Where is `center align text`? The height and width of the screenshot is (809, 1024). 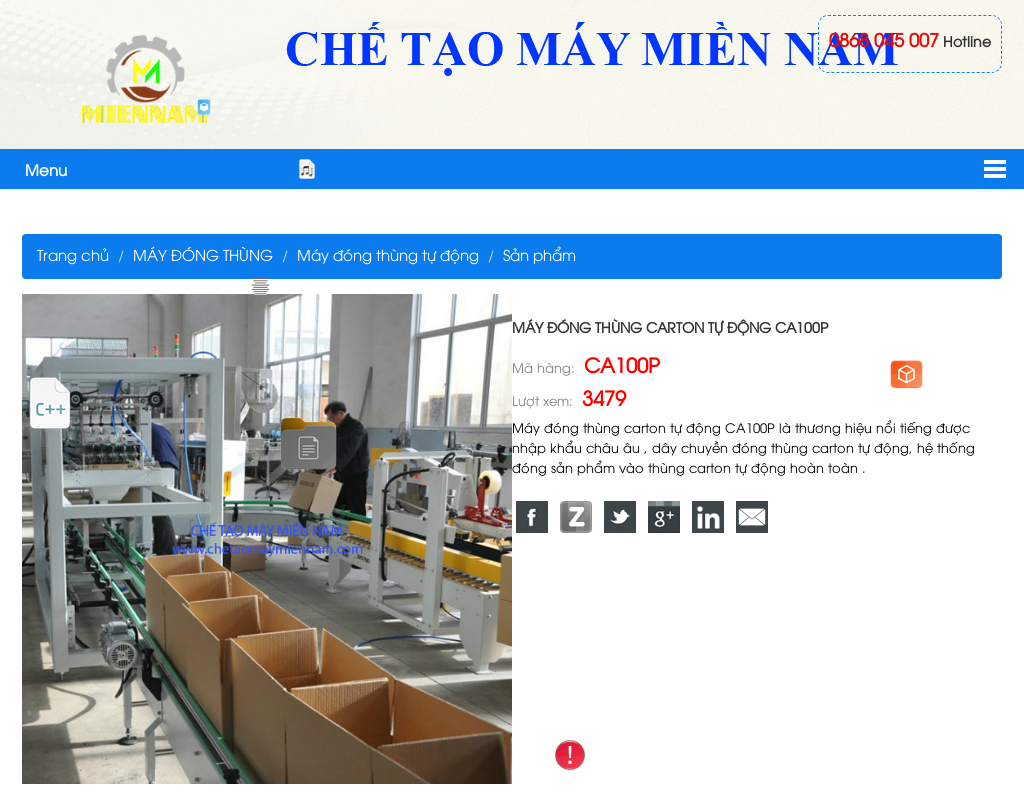 center align text is located at coordinates (260, 286).